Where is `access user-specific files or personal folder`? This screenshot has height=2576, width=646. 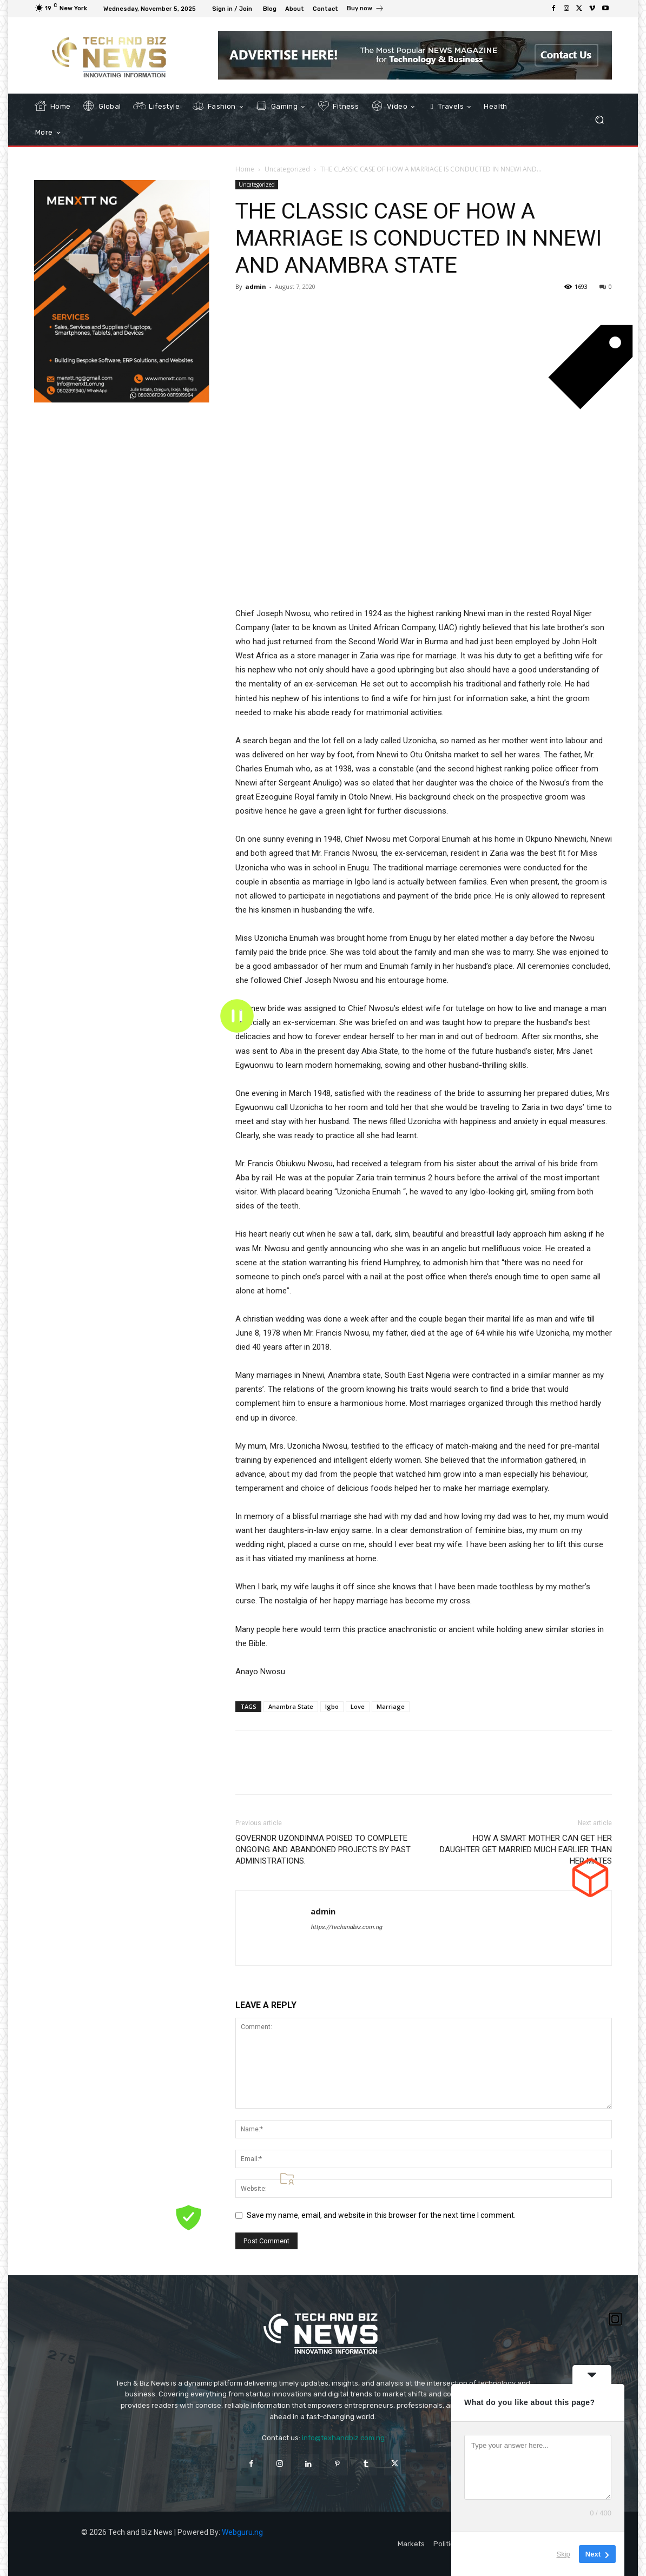
access user-specific files or personal folder is located at coordinates (287, 2178).